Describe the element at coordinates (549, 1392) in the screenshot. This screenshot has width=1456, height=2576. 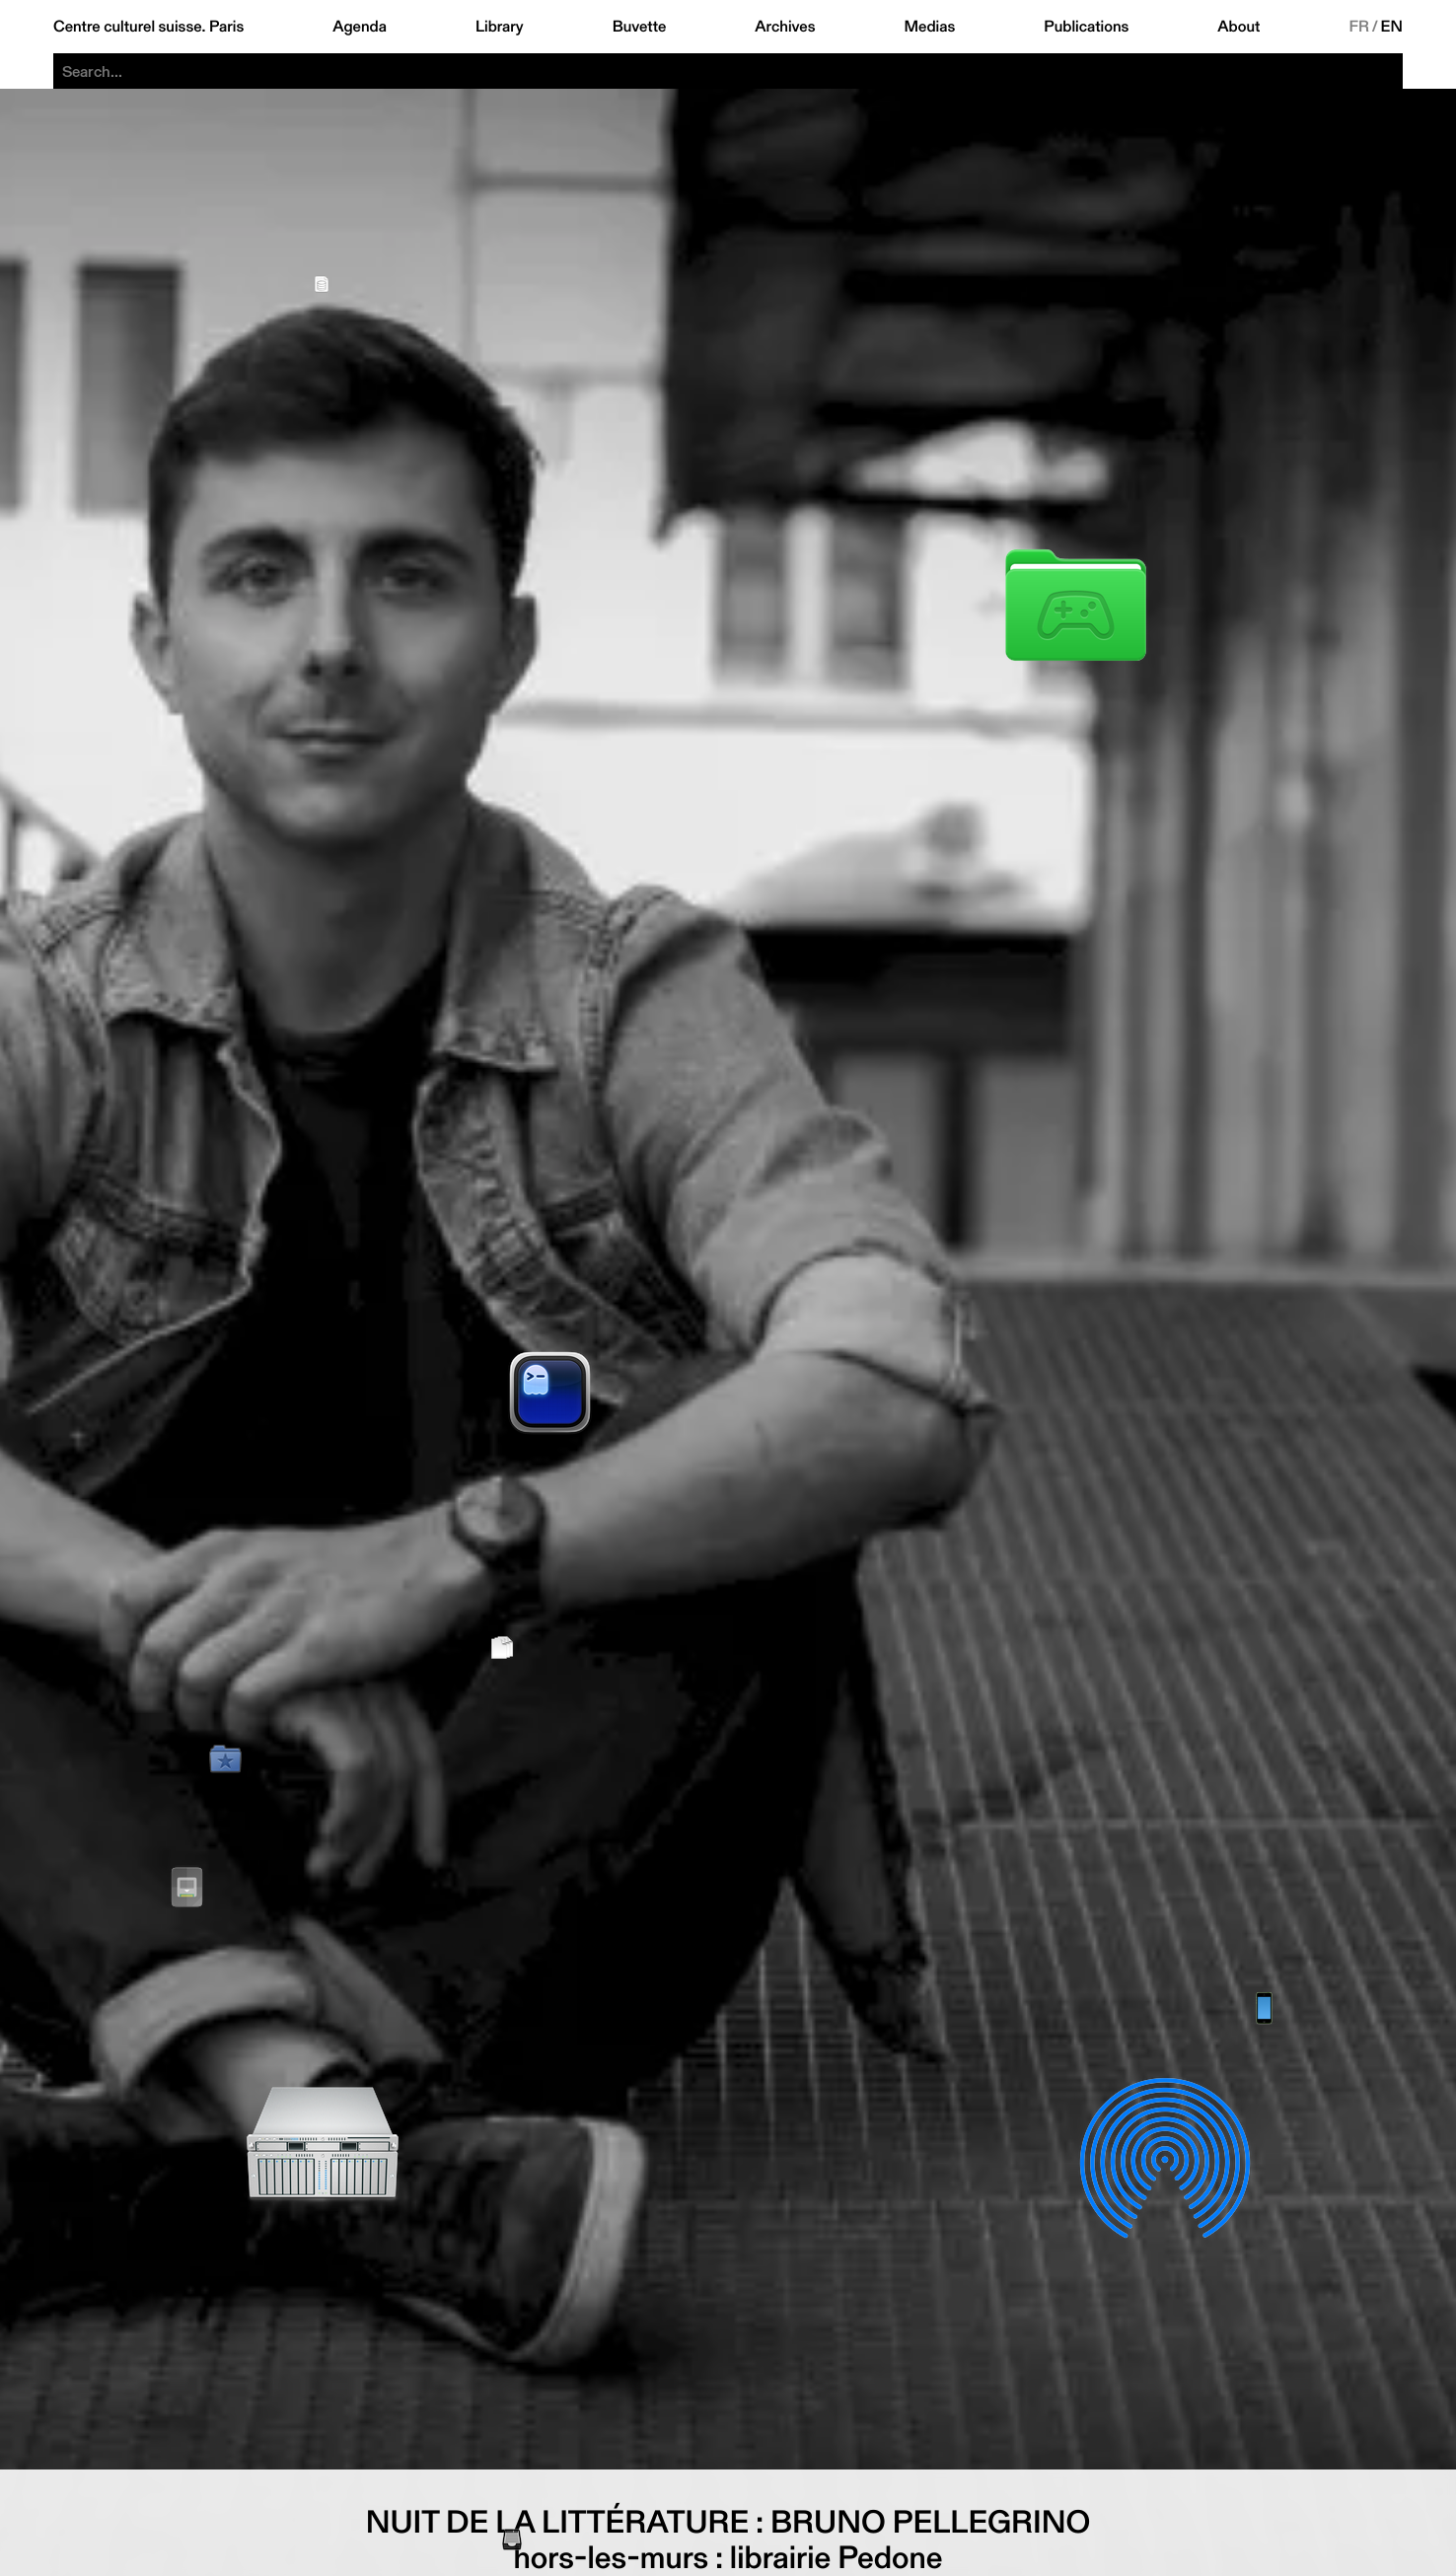
I see `open ghostty terminal emulator` at that location.